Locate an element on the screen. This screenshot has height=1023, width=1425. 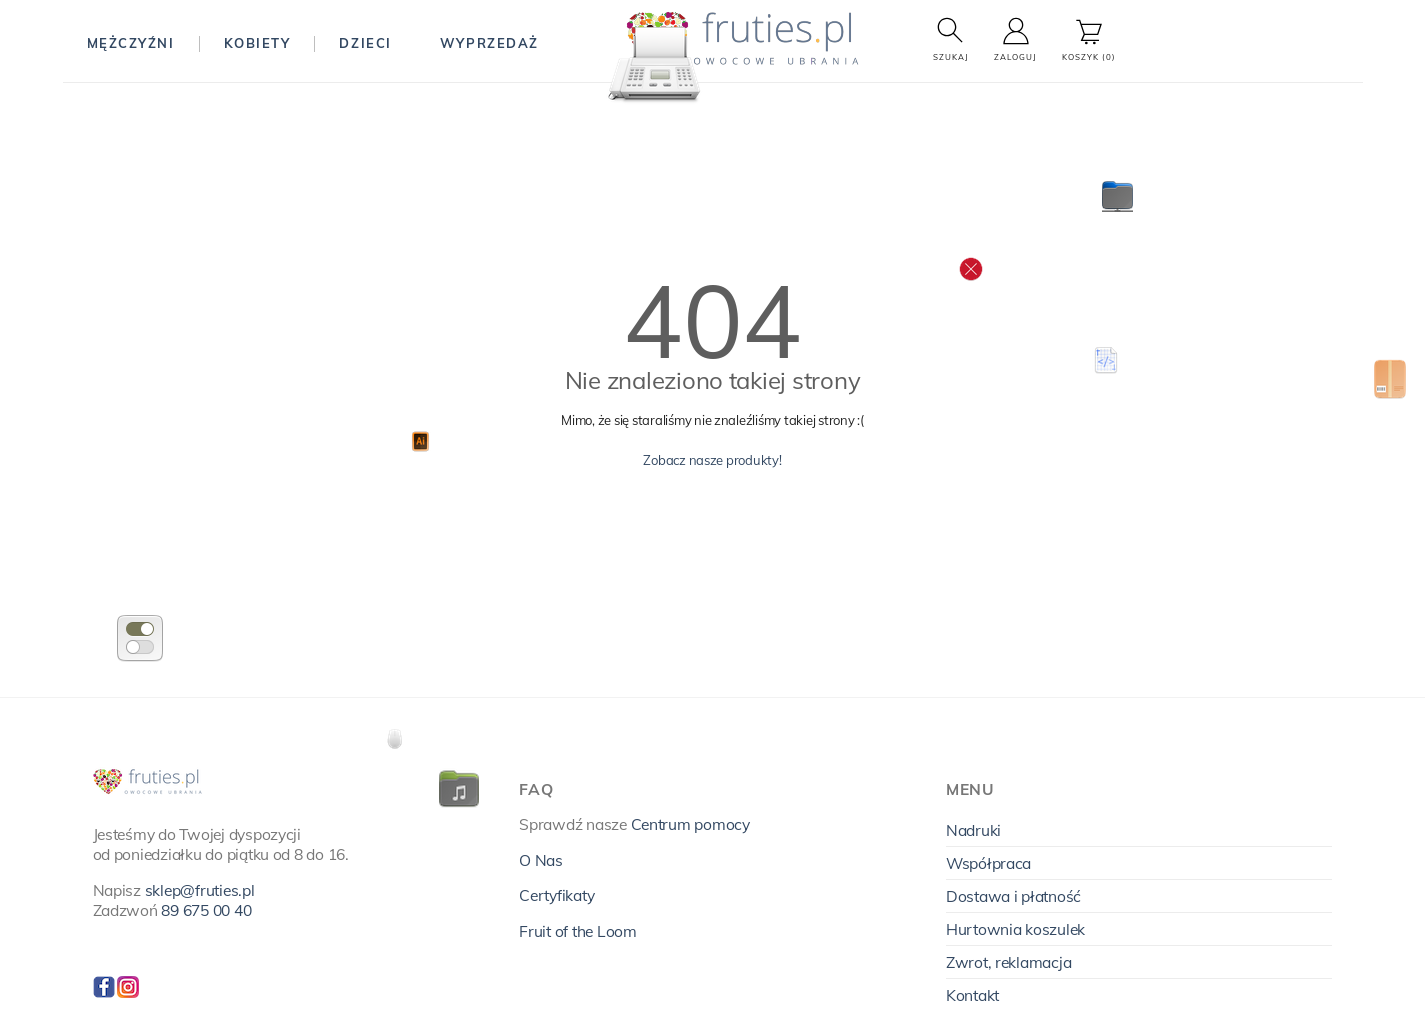
mouse input device settings is located at coordinates (395, 739).